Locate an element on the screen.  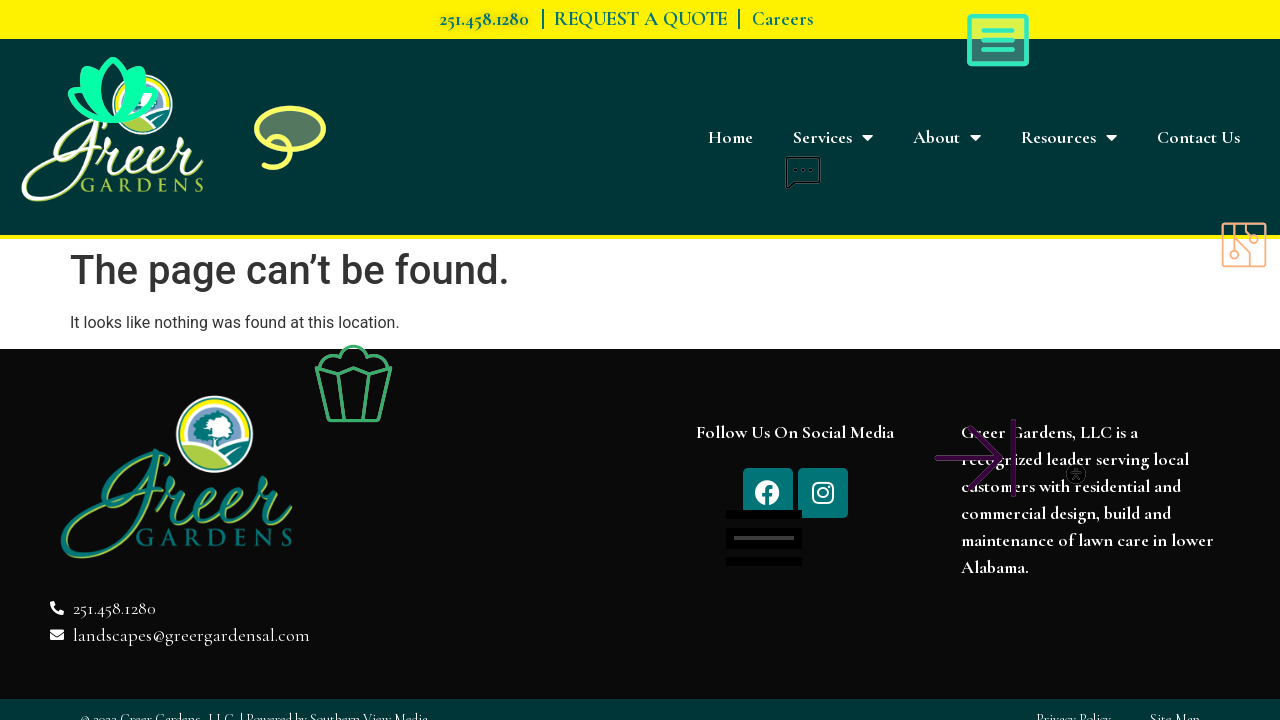
switch to day view in calendar is located at coordinates (764, 536).